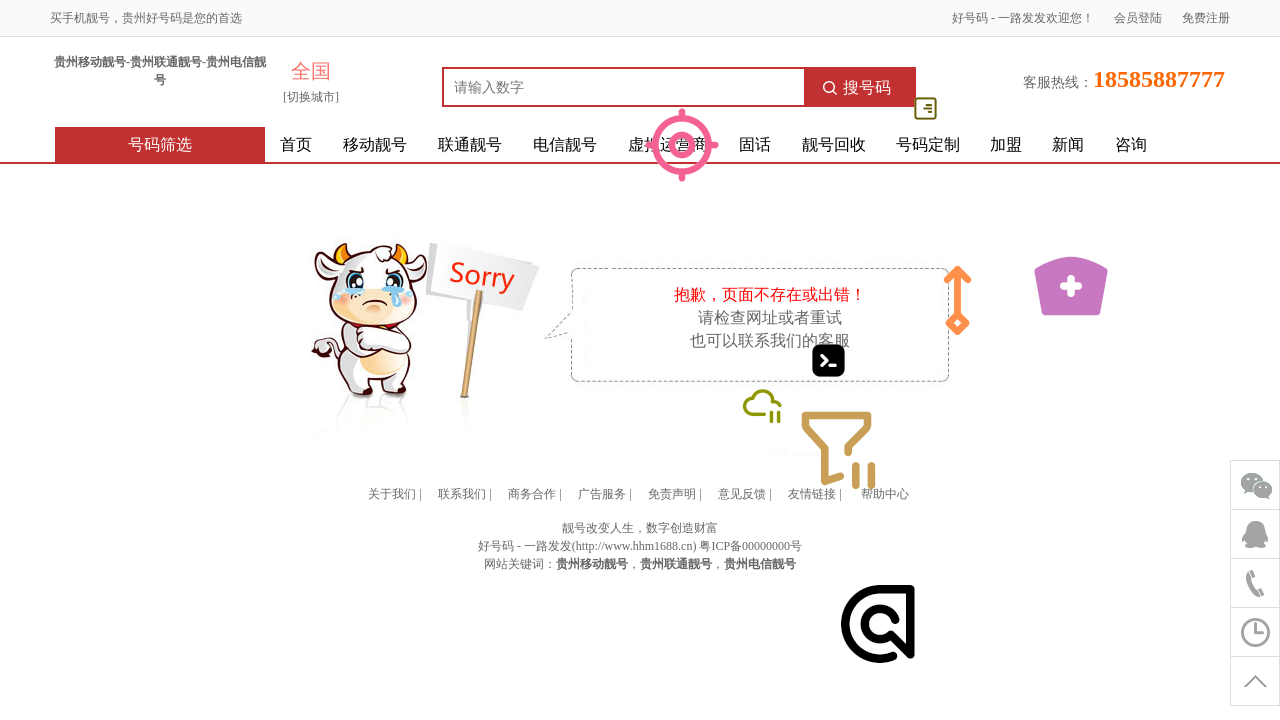 This screenshot has height=720, width=1280. What do you see at coordinates (925, 108) in the screenshot?
I see `align content to the right middle of a container` at bounding box center [925, 108].